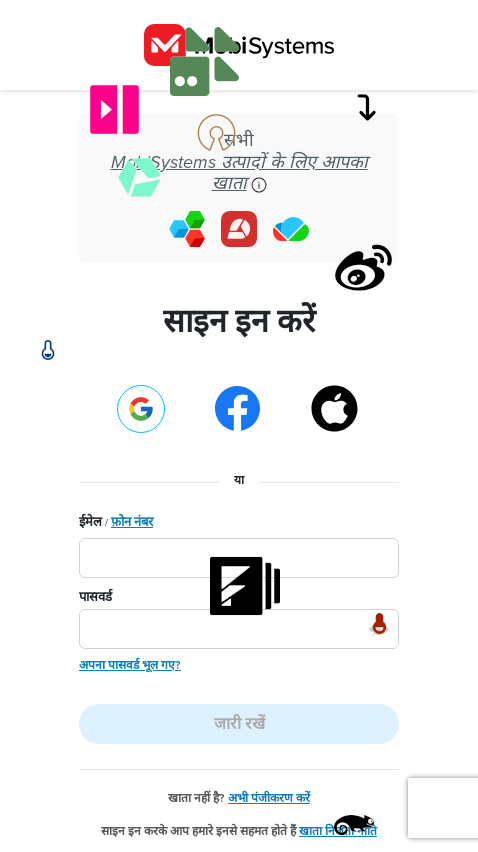  Describe the element at coordinates (379, 623) in the screenshot. I see `indicates low or cold temperature` at that location.